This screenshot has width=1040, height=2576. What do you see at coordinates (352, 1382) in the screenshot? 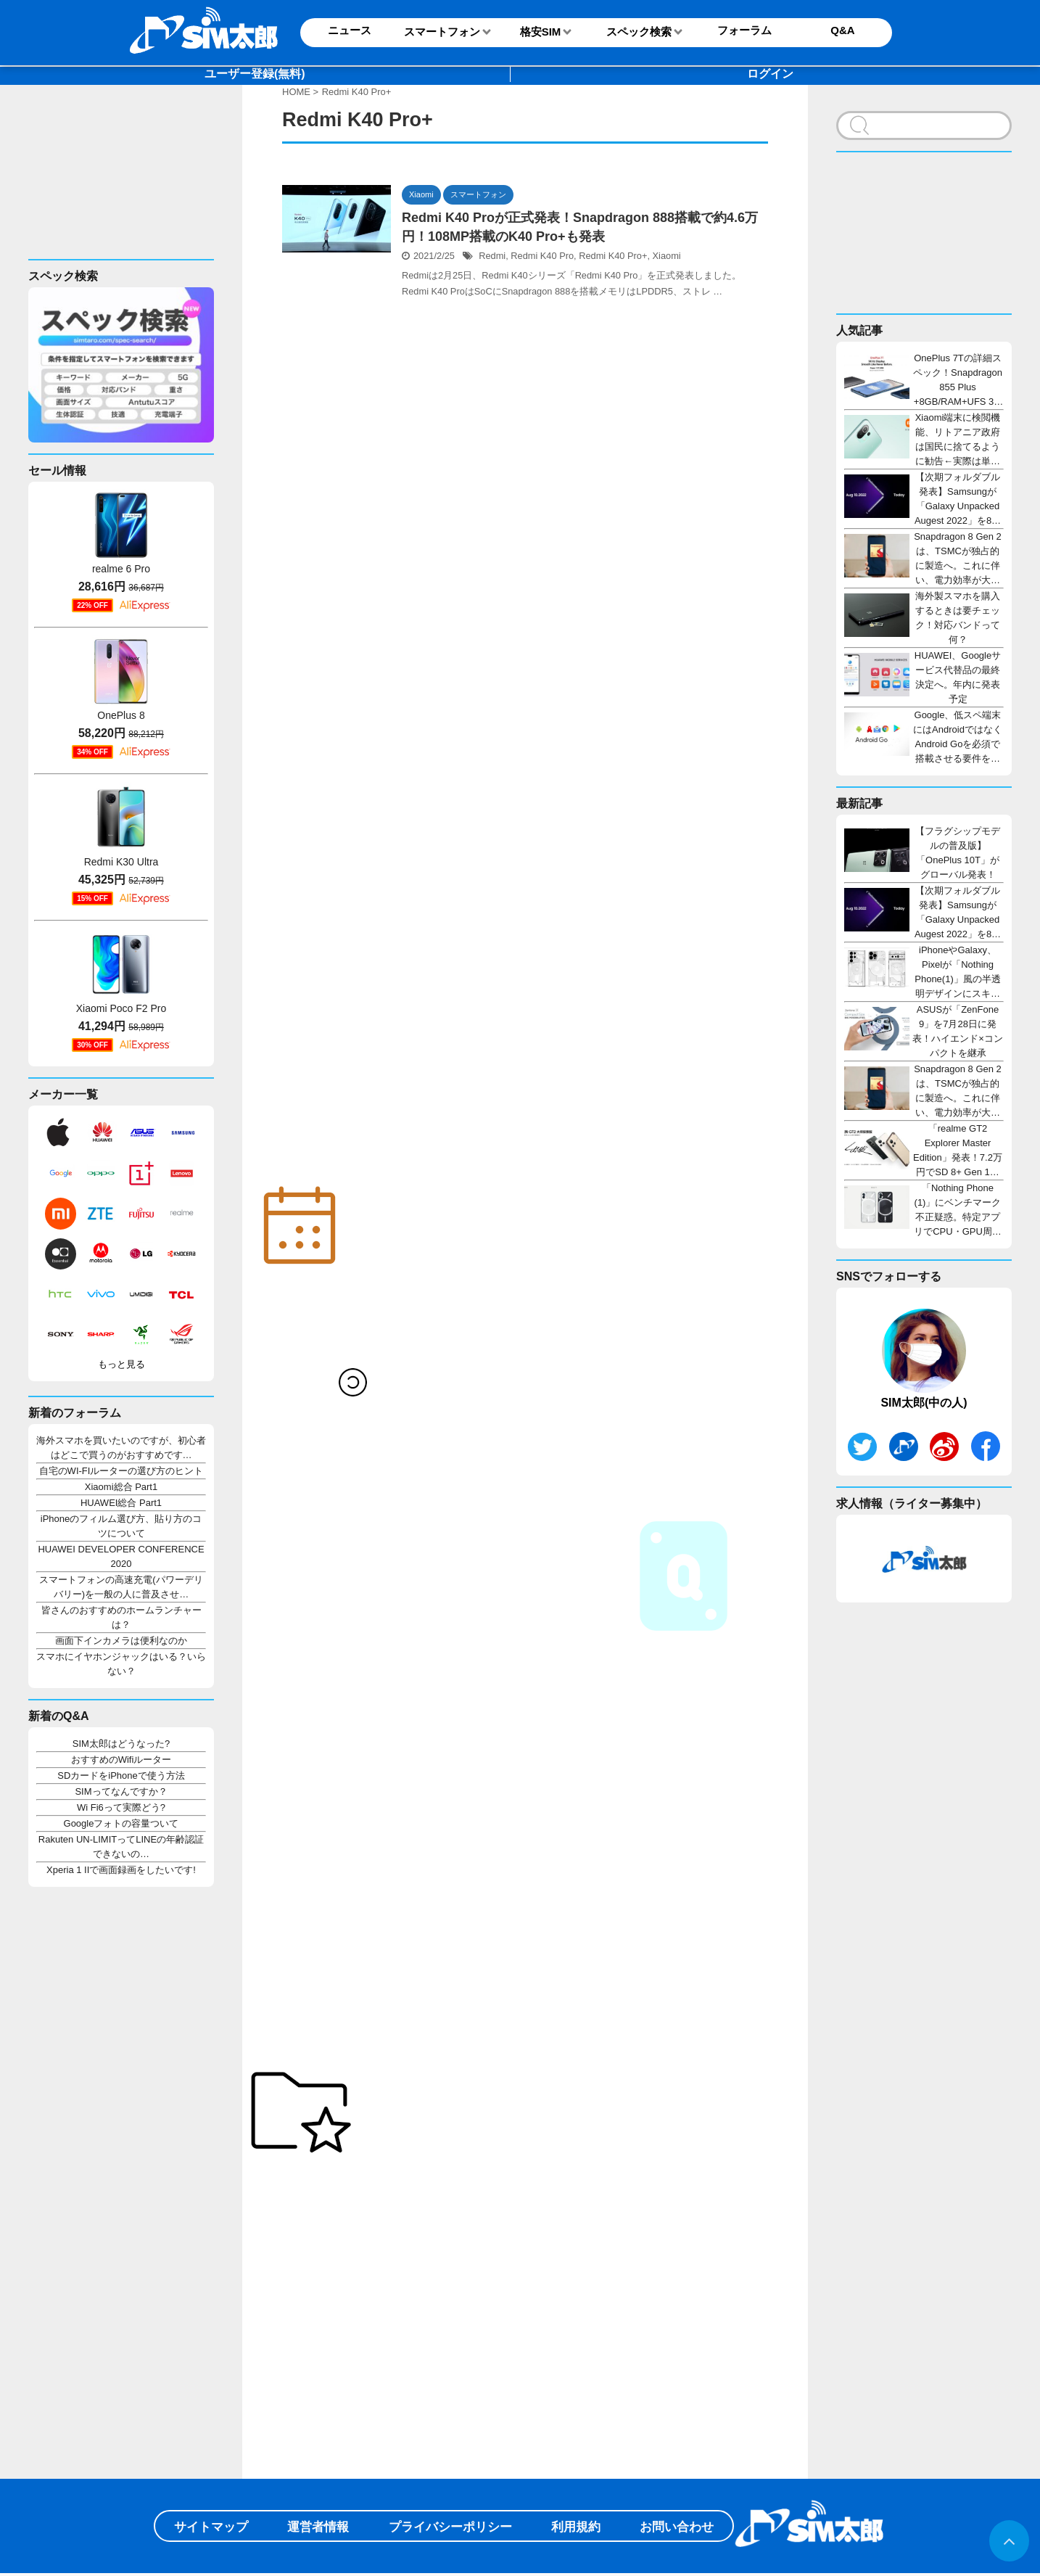
I see `indicates copyleft licensing on content` at bounding box center [352, 1382].